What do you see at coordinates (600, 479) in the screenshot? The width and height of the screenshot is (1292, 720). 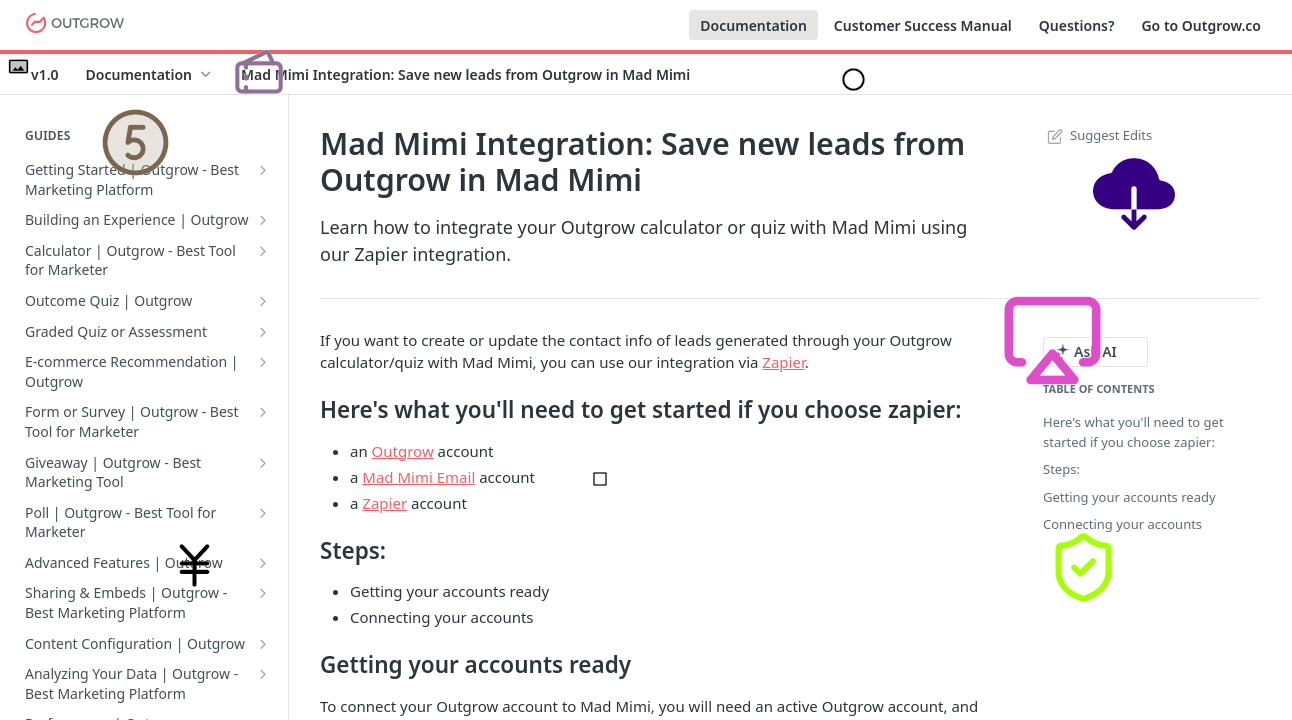 I see `stop or halt a running process` at bounding box center [600, 479].